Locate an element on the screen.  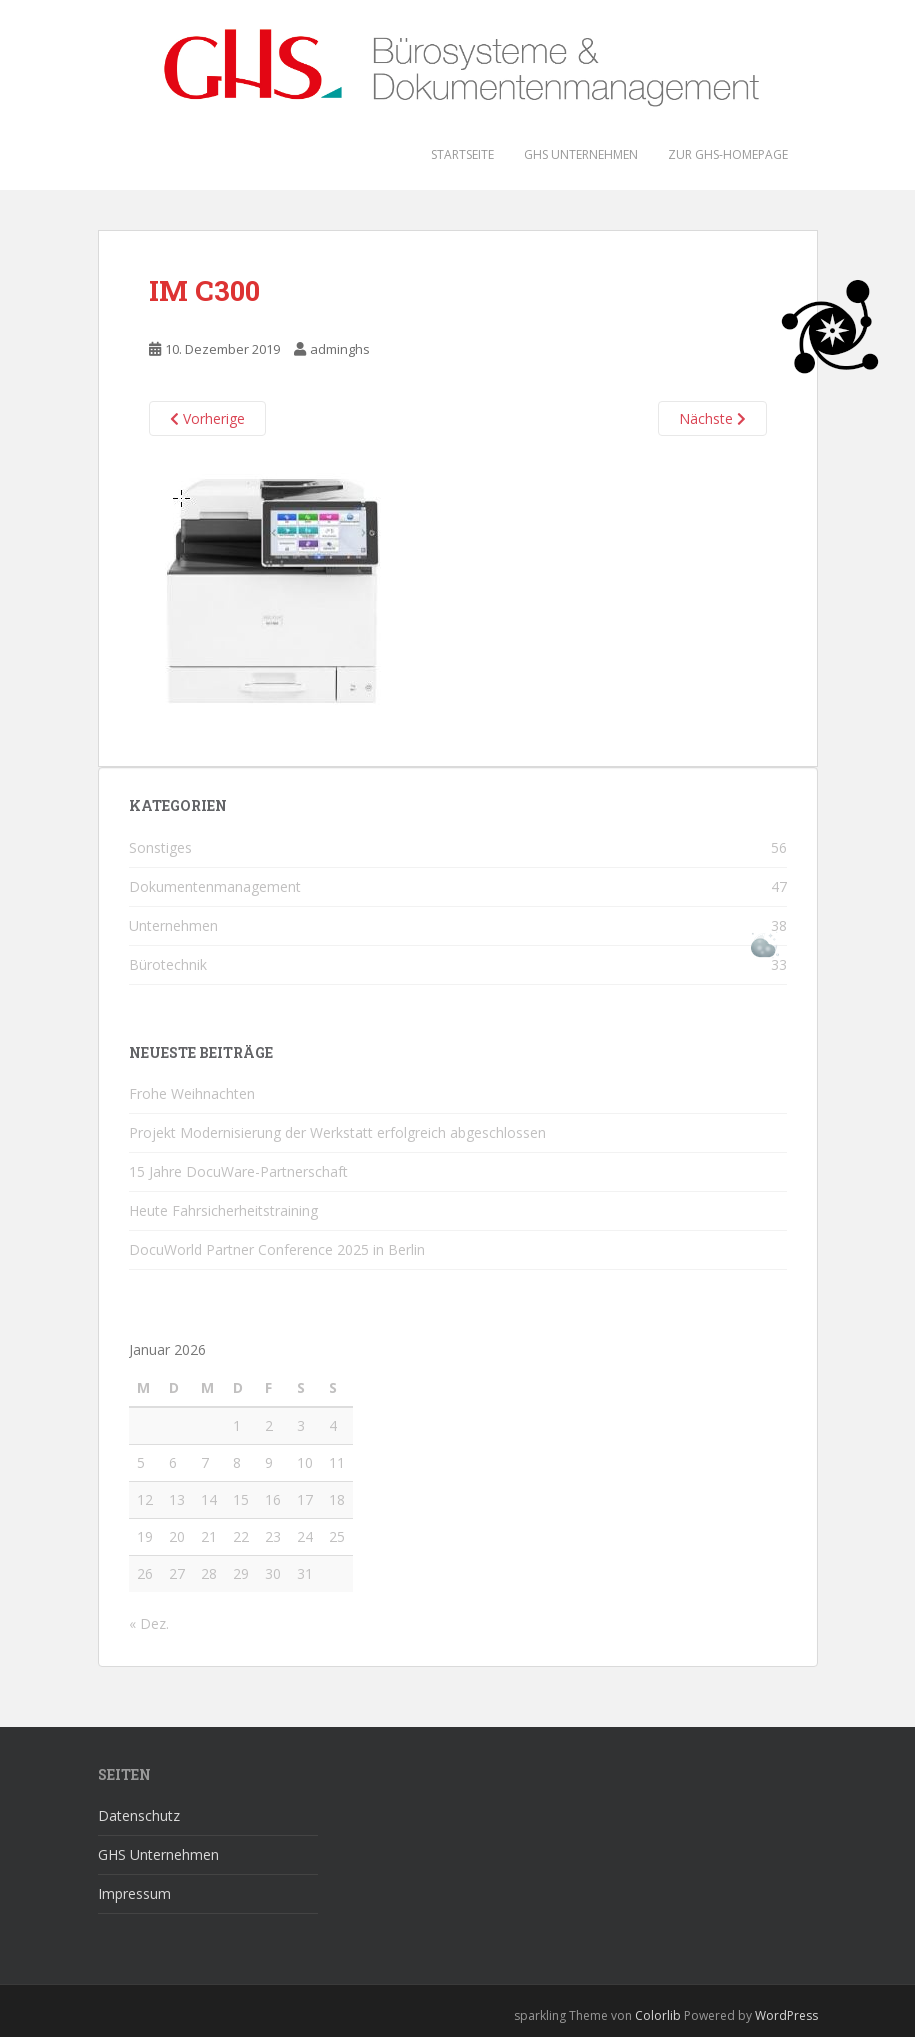
activate black hole or gravity-based ability is located at coordinates (830, 328).